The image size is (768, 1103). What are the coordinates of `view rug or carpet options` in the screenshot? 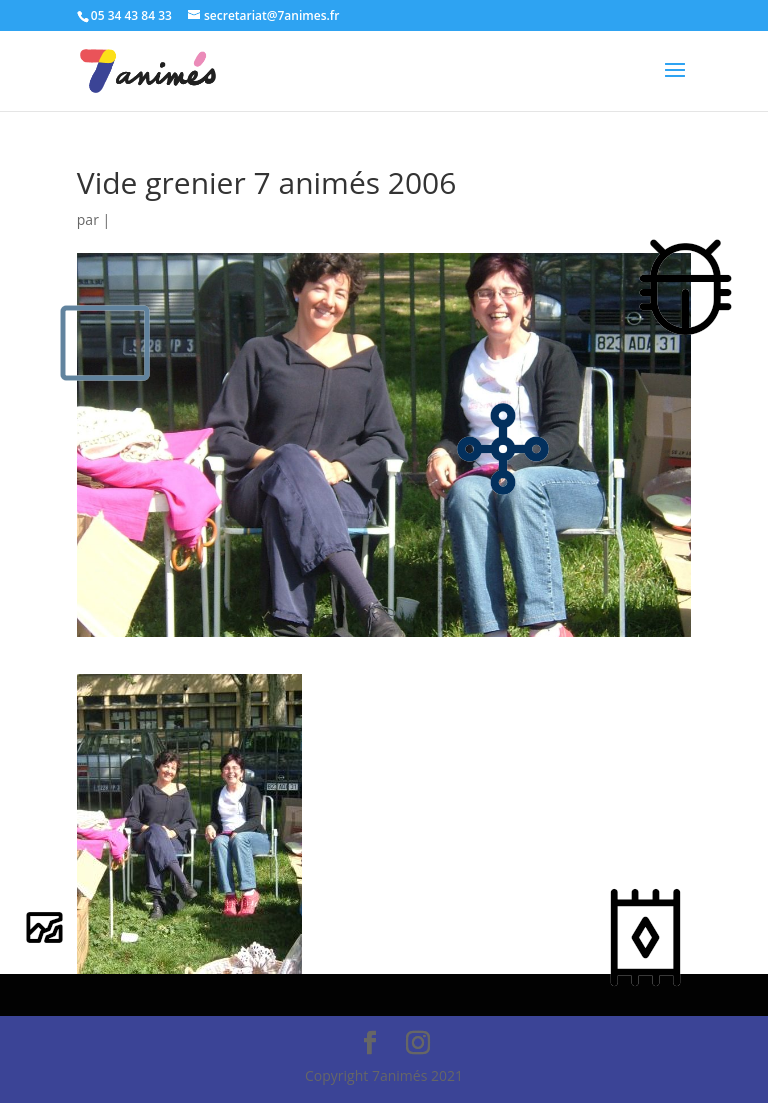 It's located at (645, 937).